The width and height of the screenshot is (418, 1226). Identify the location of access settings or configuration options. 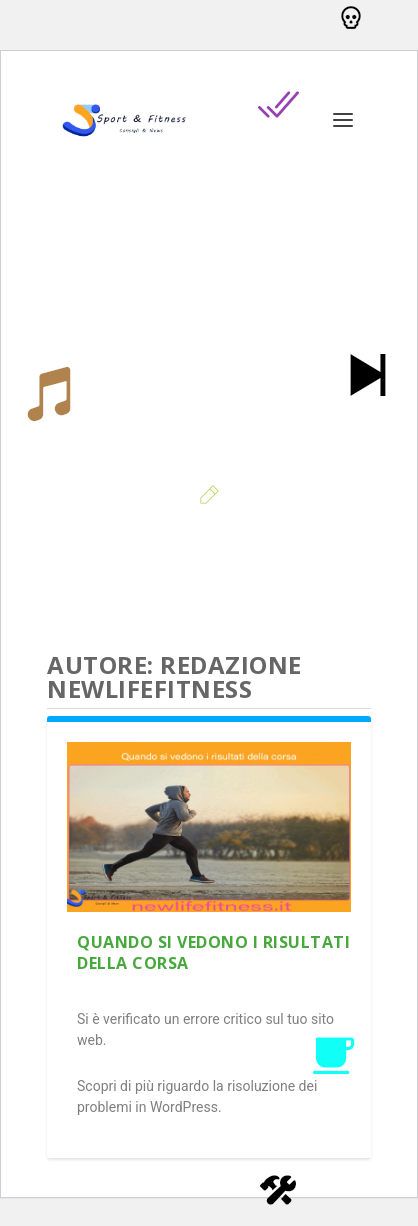
(278, 1190).